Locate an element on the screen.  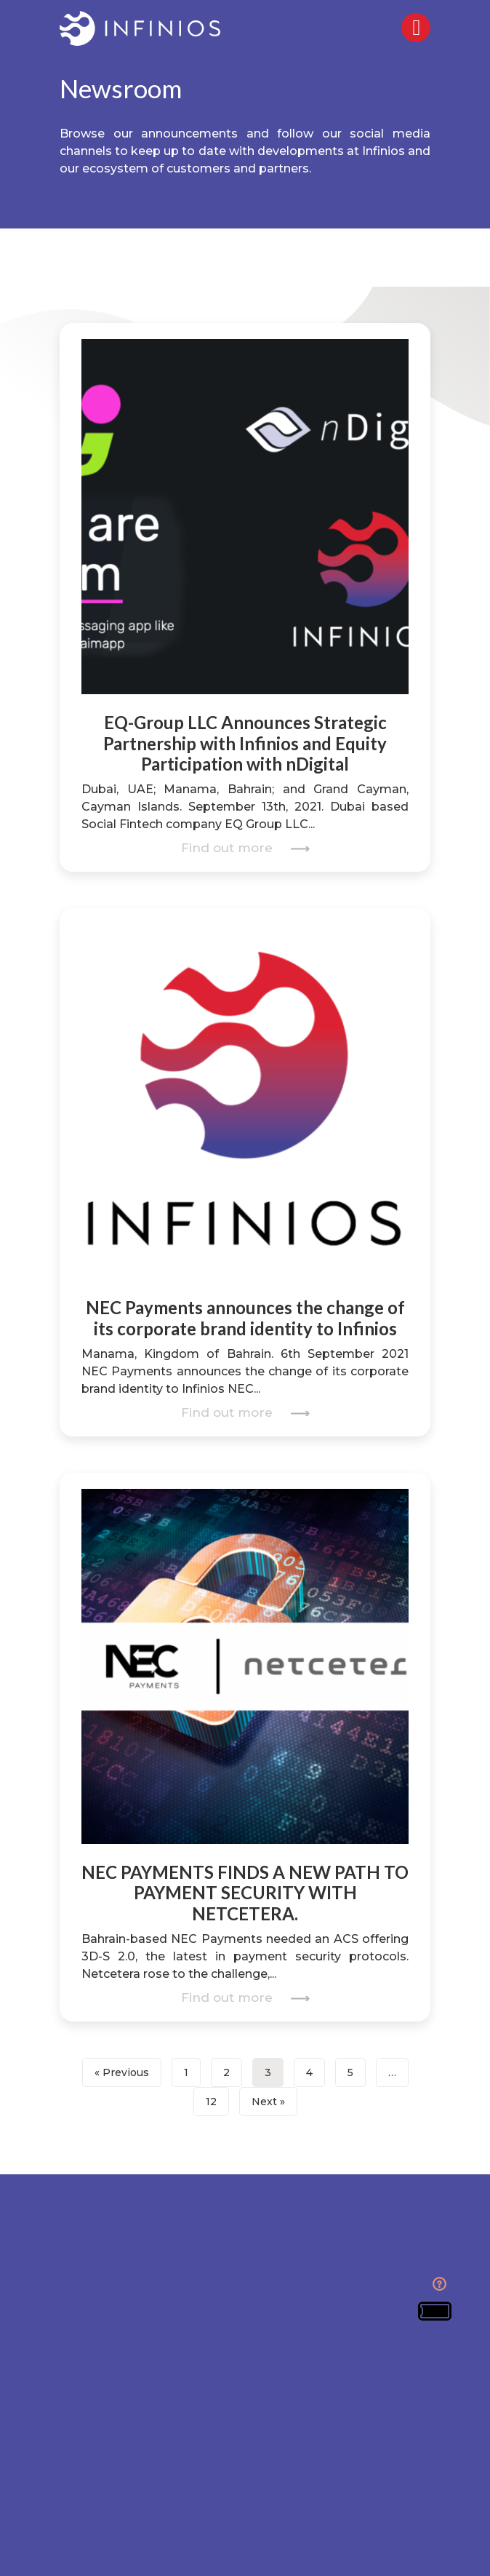
rotate device to landscape mode is located at coordinates (435, 2311).